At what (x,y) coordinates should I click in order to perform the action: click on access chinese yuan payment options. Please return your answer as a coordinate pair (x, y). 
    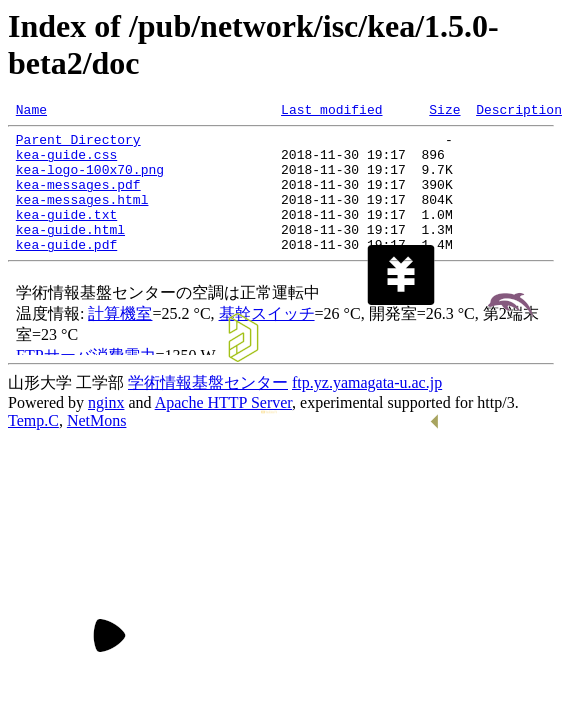
    Looking at the image, I should click on (401, 275).